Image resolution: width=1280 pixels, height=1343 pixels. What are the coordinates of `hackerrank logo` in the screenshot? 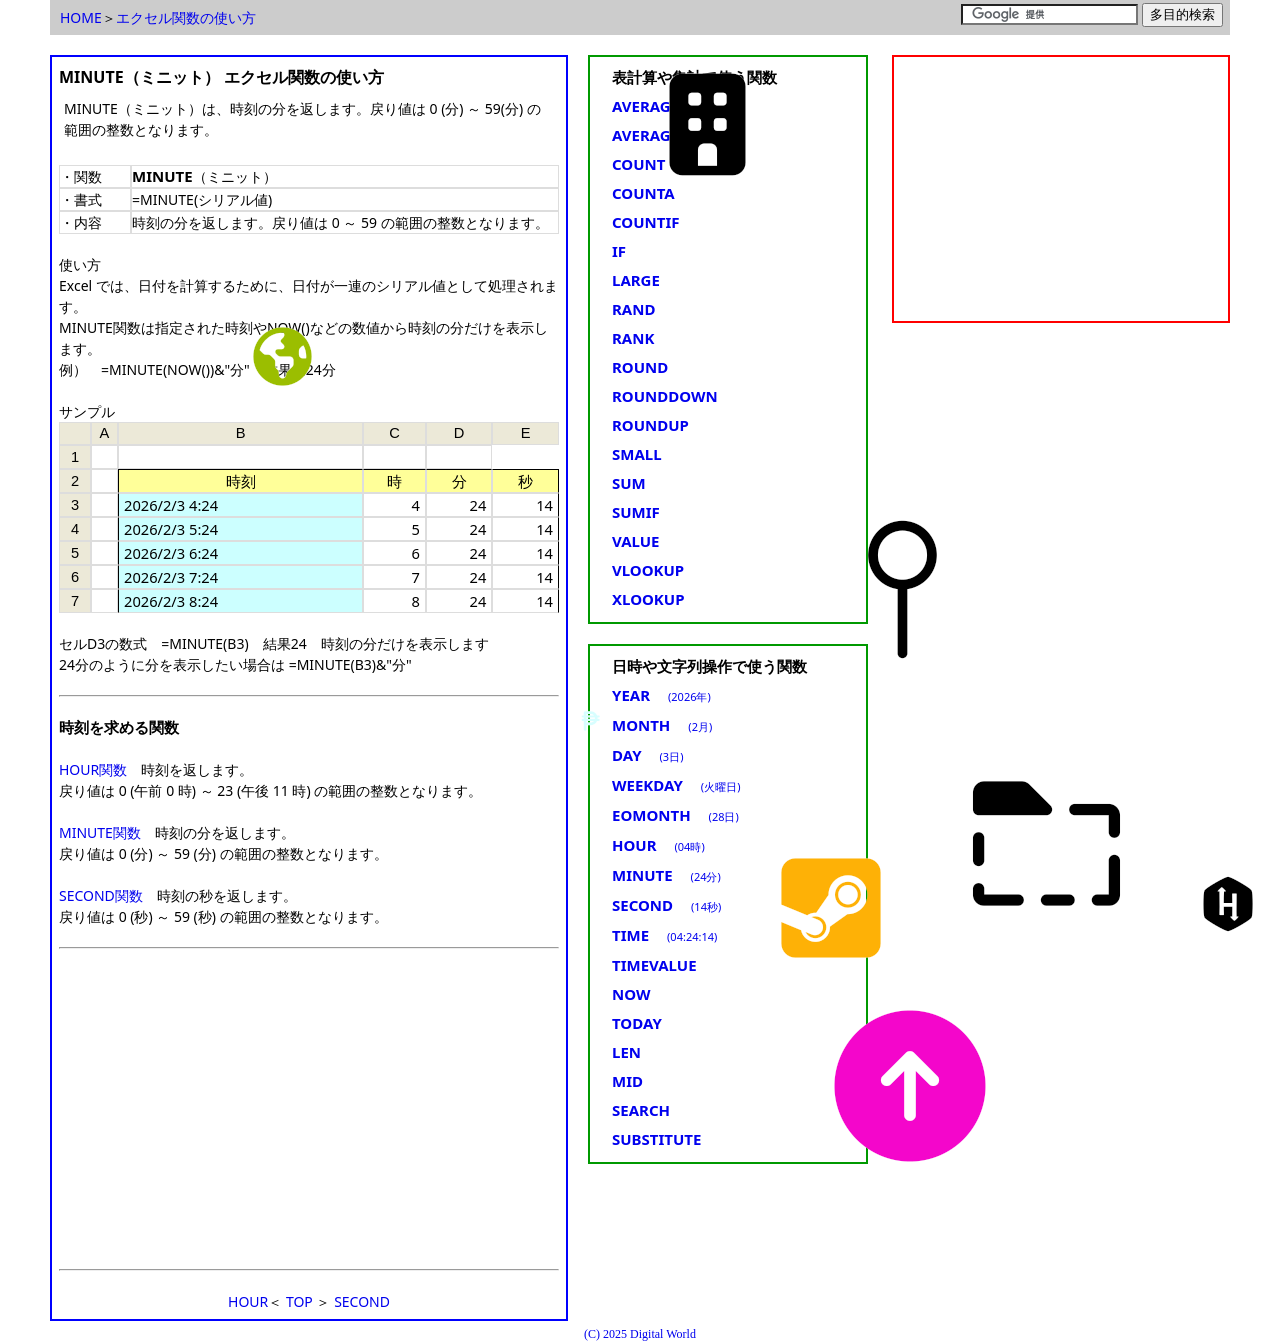 It's located at (1228, 904).